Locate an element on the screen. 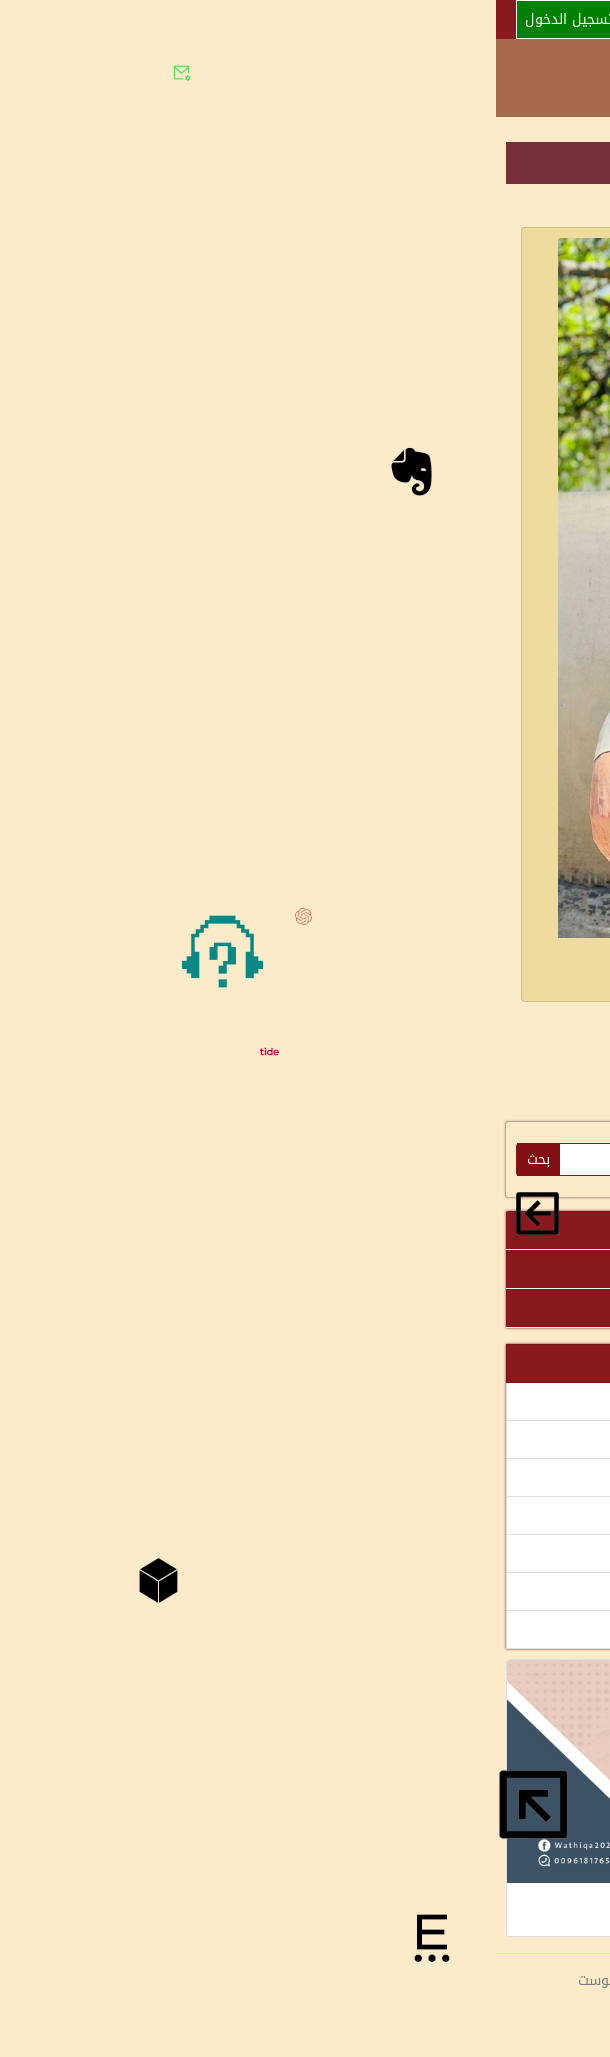 The image size is (610, 2057). open the 1001tracklists app or website is located at coordinates (222, 951).